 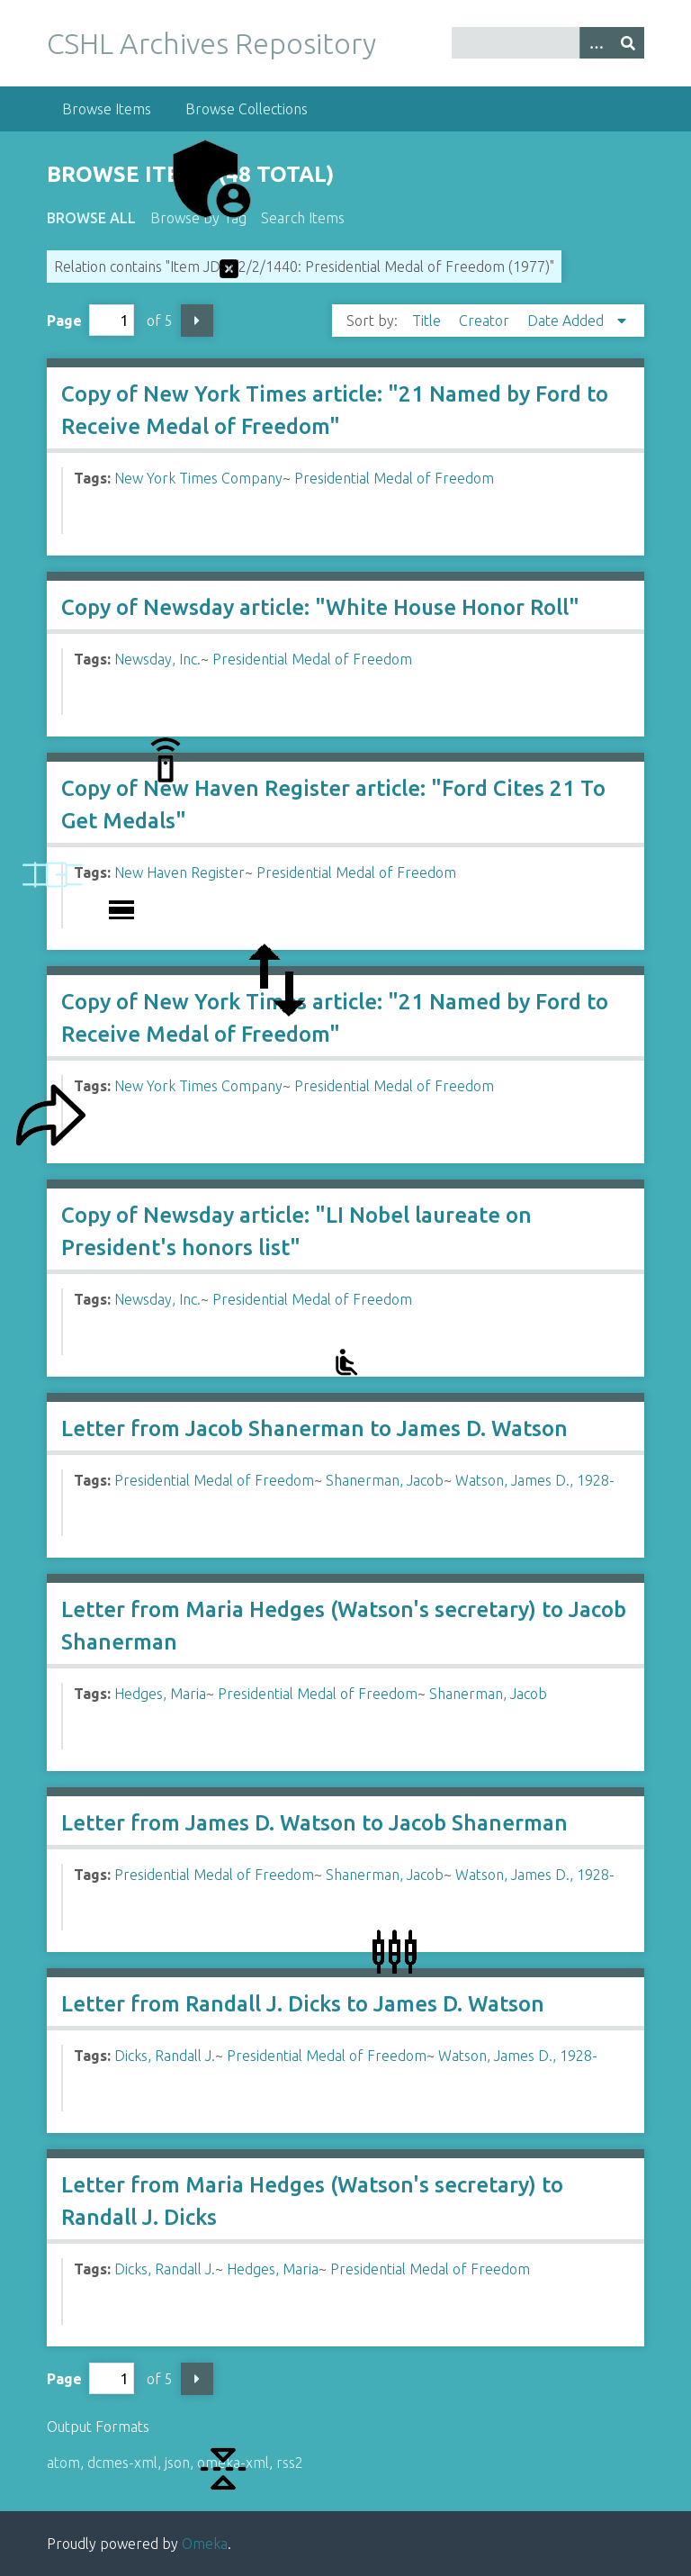 I want to click on import or export data, so click(x=276, y=980).